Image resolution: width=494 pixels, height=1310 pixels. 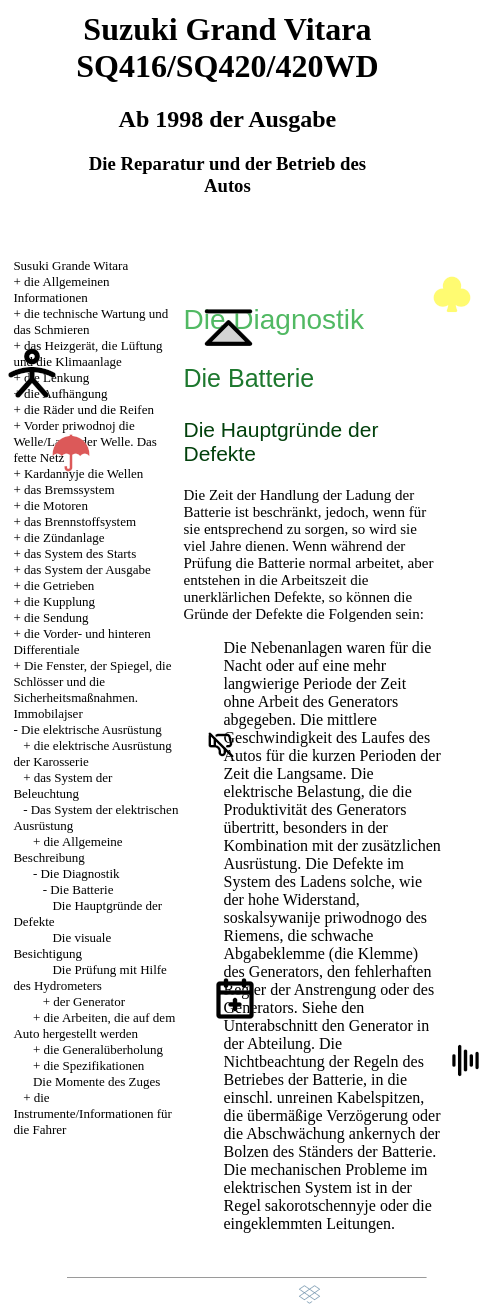 I want to click on club suit symbol for card games, so click(x=452, y=295).